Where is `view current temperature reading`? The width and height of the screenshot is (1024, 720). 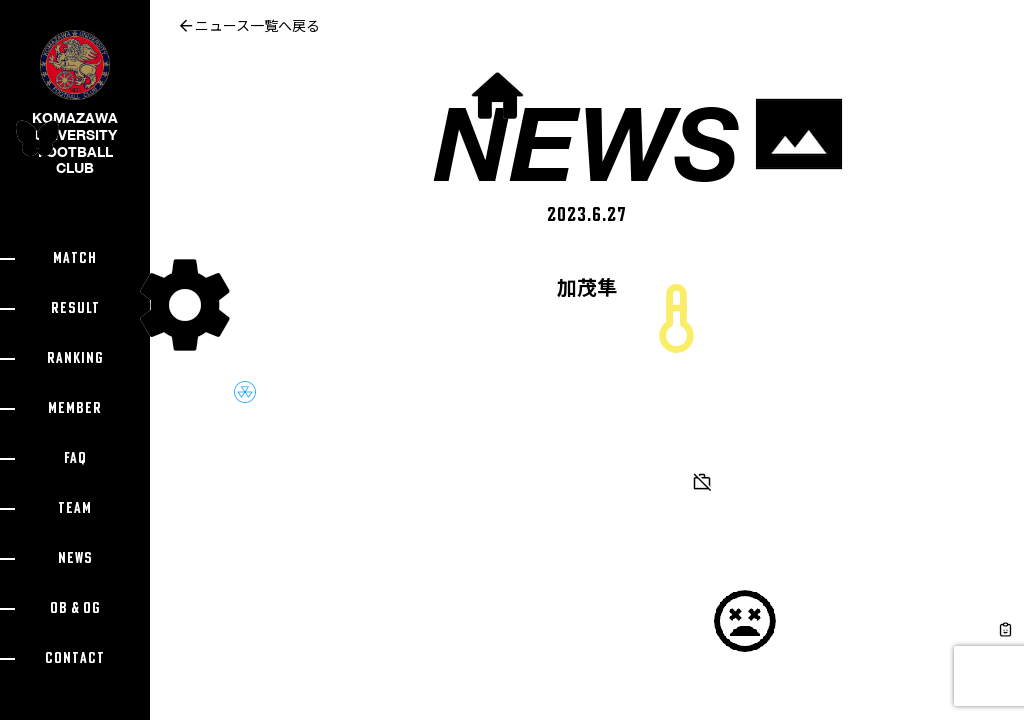 view current temperature reading is located at coordinates (676, 318).